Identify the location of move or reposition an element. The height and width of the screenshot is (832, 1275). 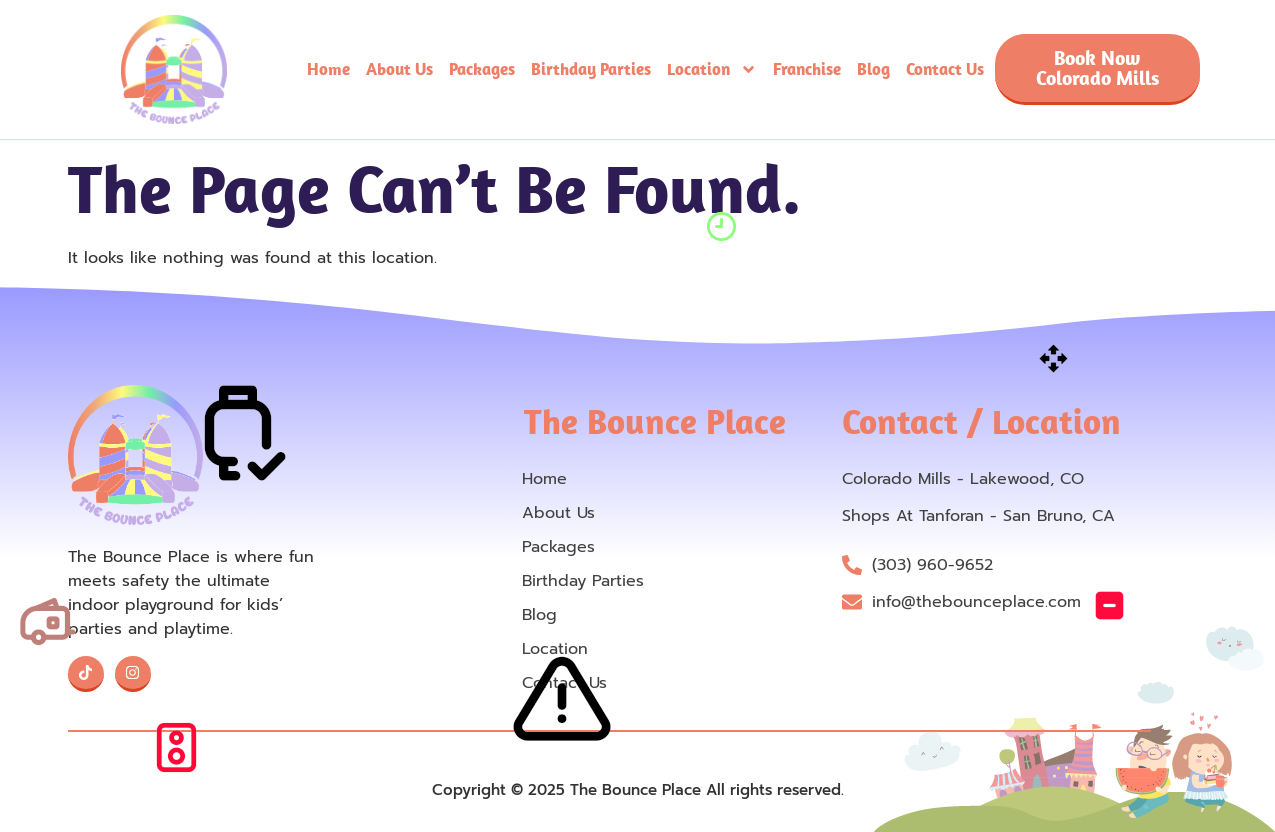
(1053, 358).